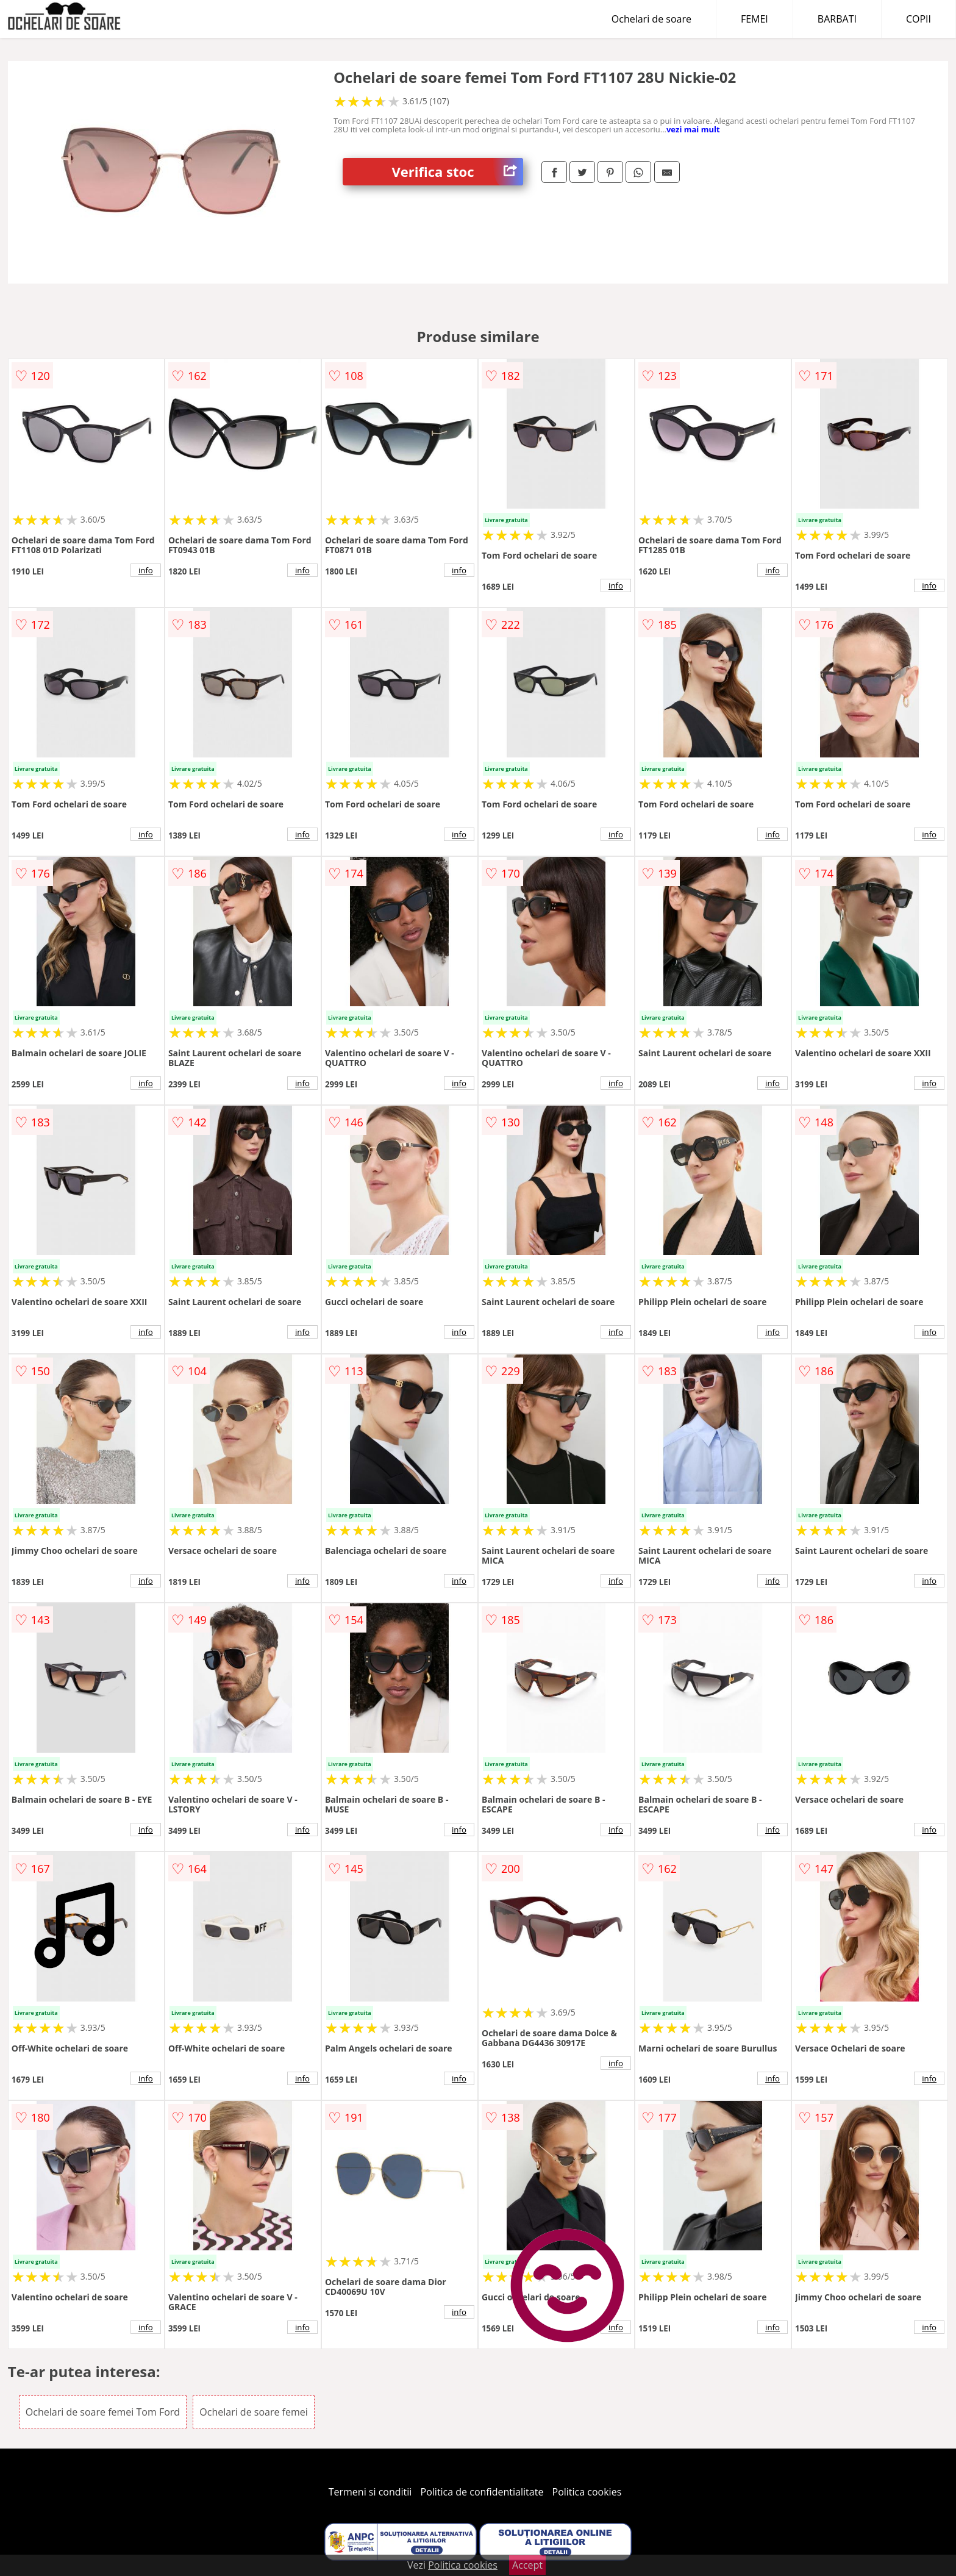 This screenshot has width=956, height=2576. What do you see at coordinates (79, 1927) in the screenshot?
I see `access music library or audio files` at bounding box center [79, 1927].